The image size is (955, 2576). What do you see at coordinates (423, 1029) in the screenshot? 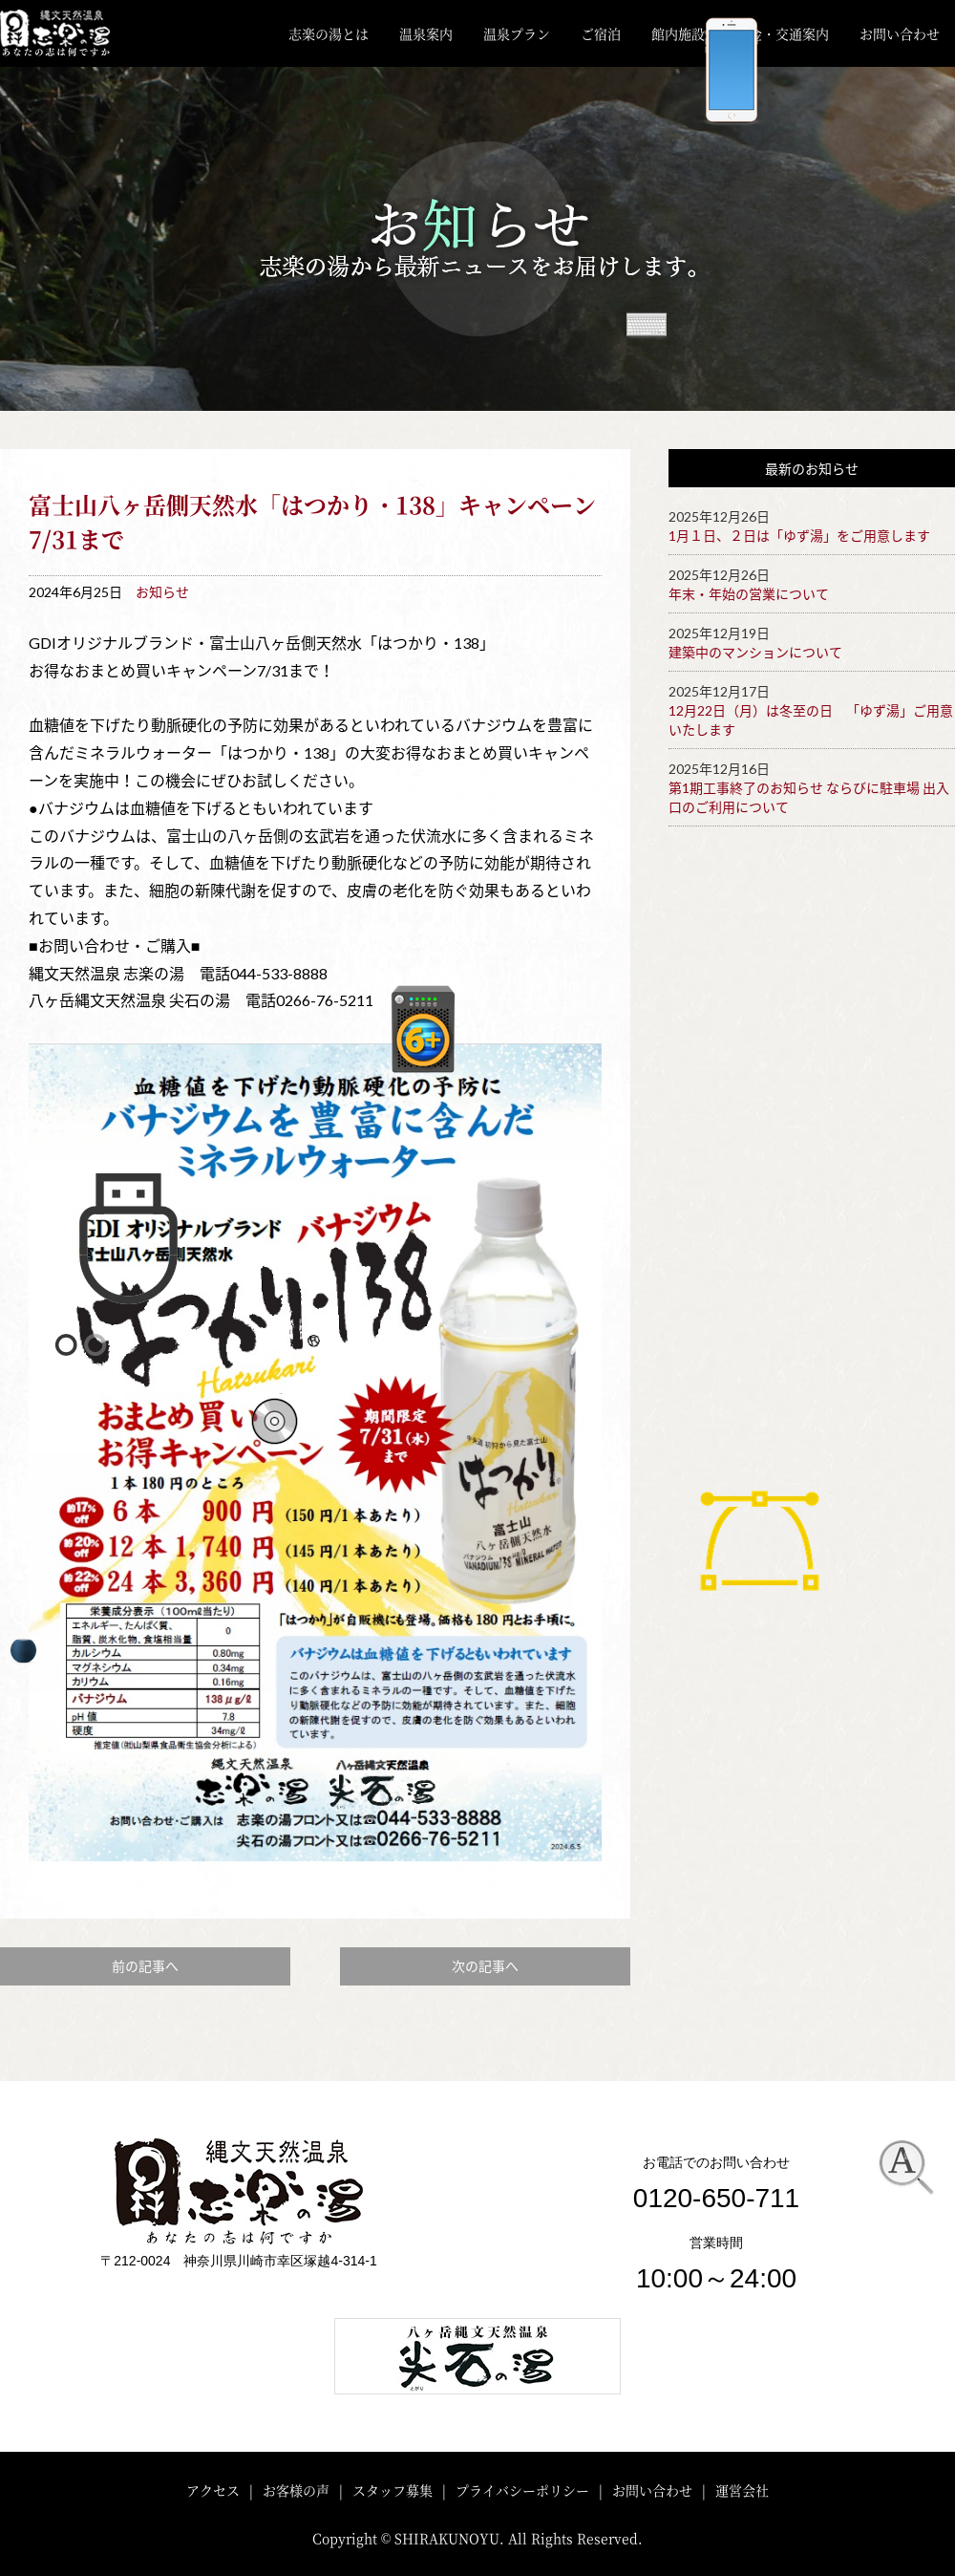
I see `RAID 6+ storage configuration or disk array` at bounding box center [423, 1029].